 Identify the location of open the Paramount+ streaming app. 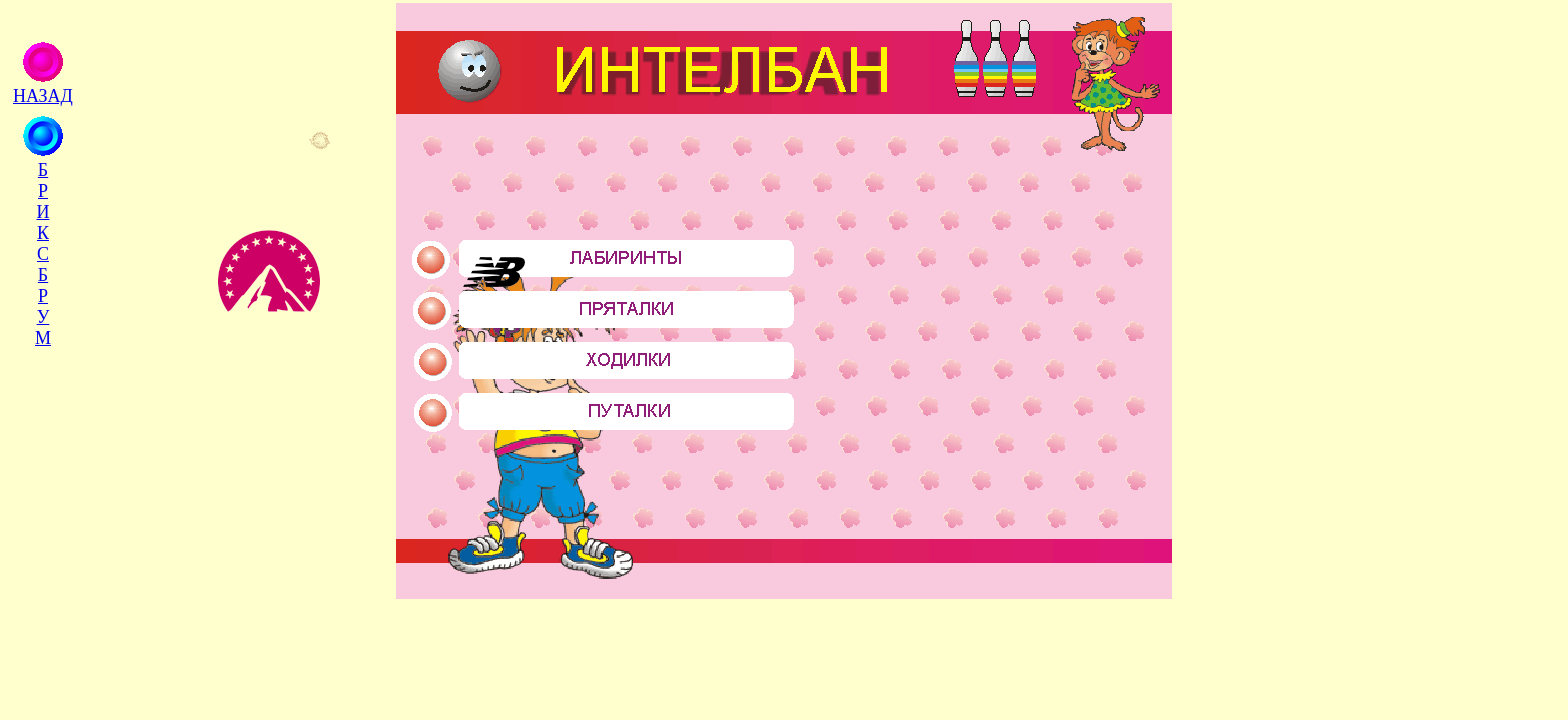
(269, 271).